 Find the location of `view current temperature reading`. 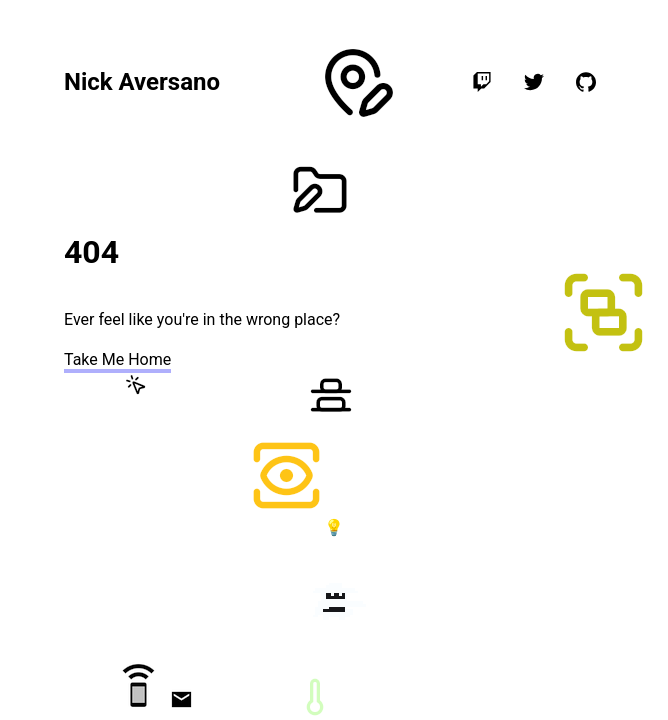

view current temperature reading is located at coordinates (315, 697).